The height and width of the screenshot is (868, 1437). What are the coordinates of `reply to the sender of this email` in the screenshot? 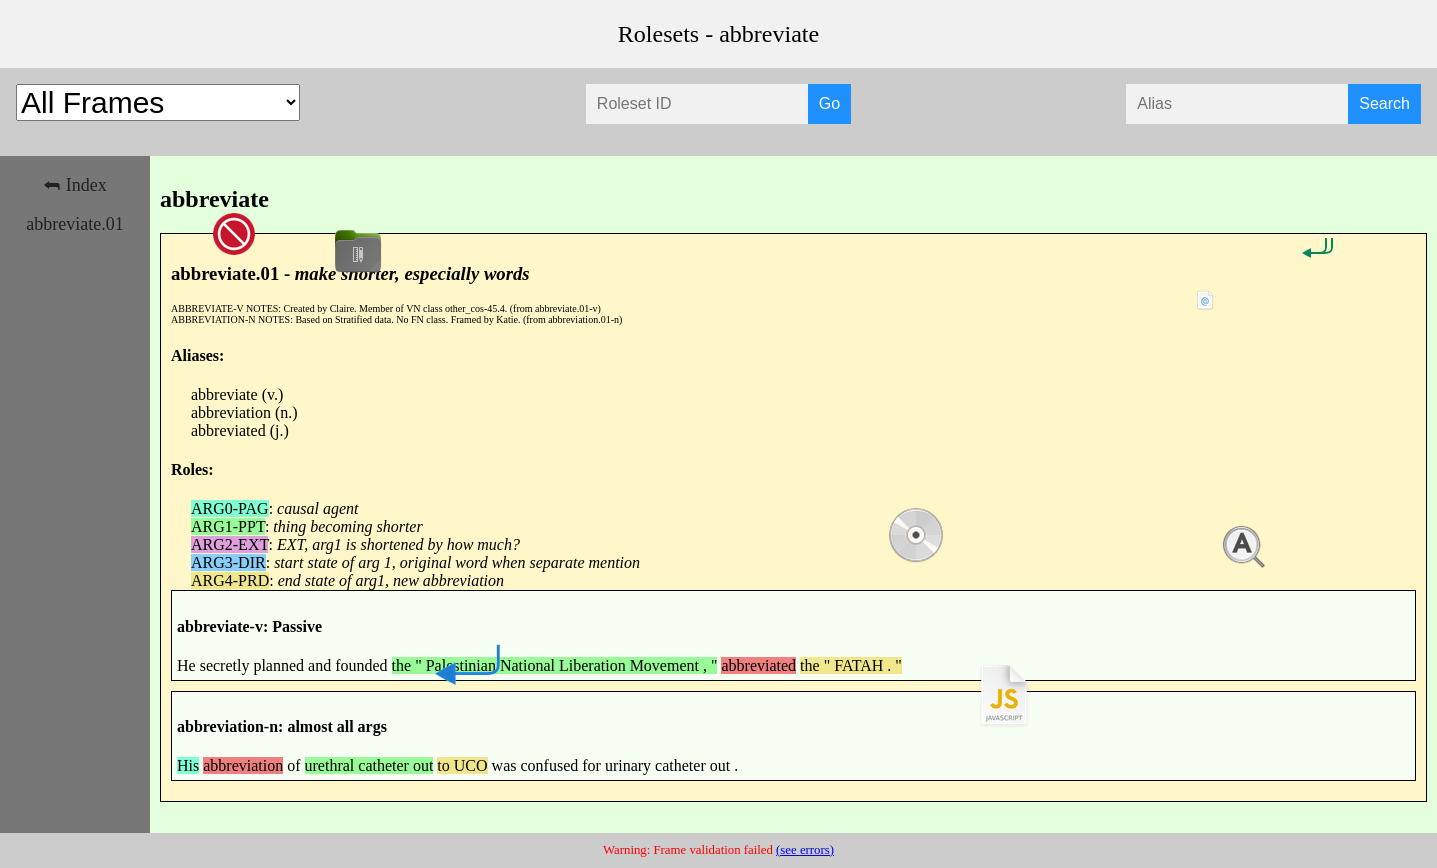 It's located at (466, 664).